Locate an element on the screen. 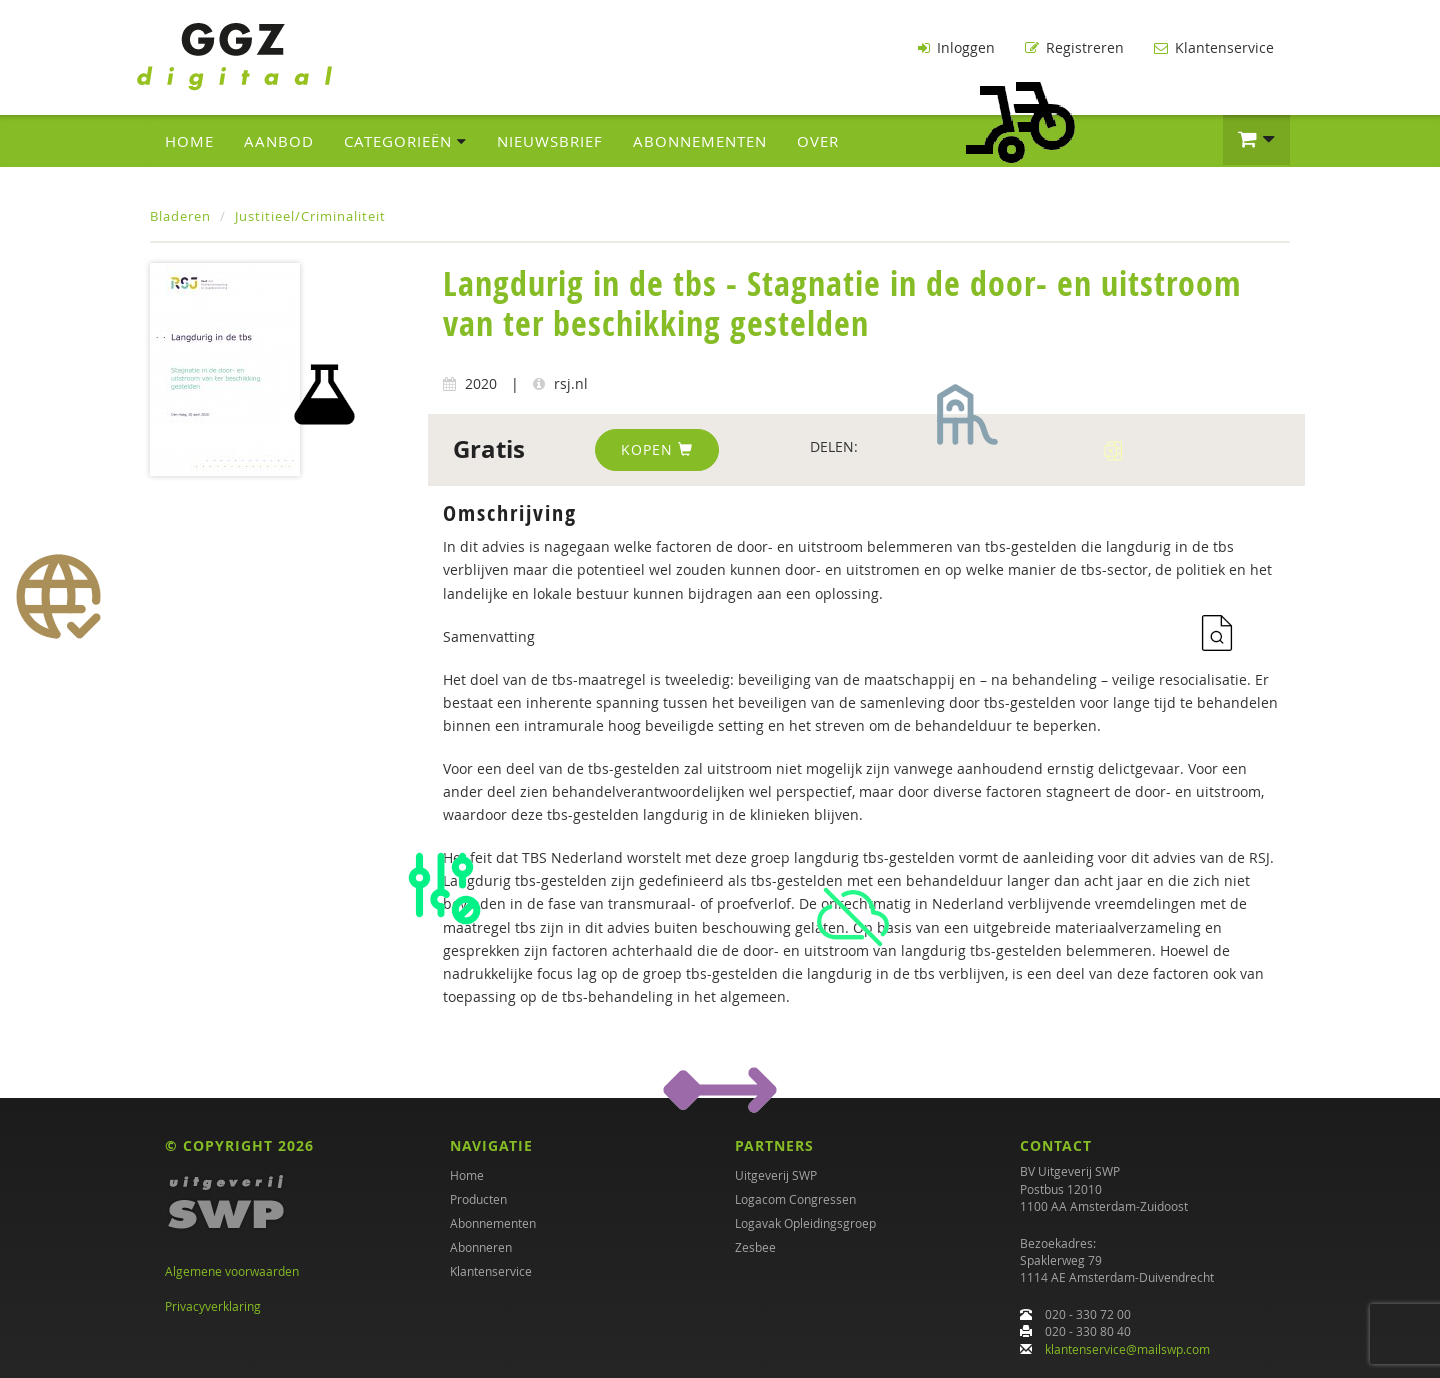  navigate to next step or section is located at coordinates (720, 1090).